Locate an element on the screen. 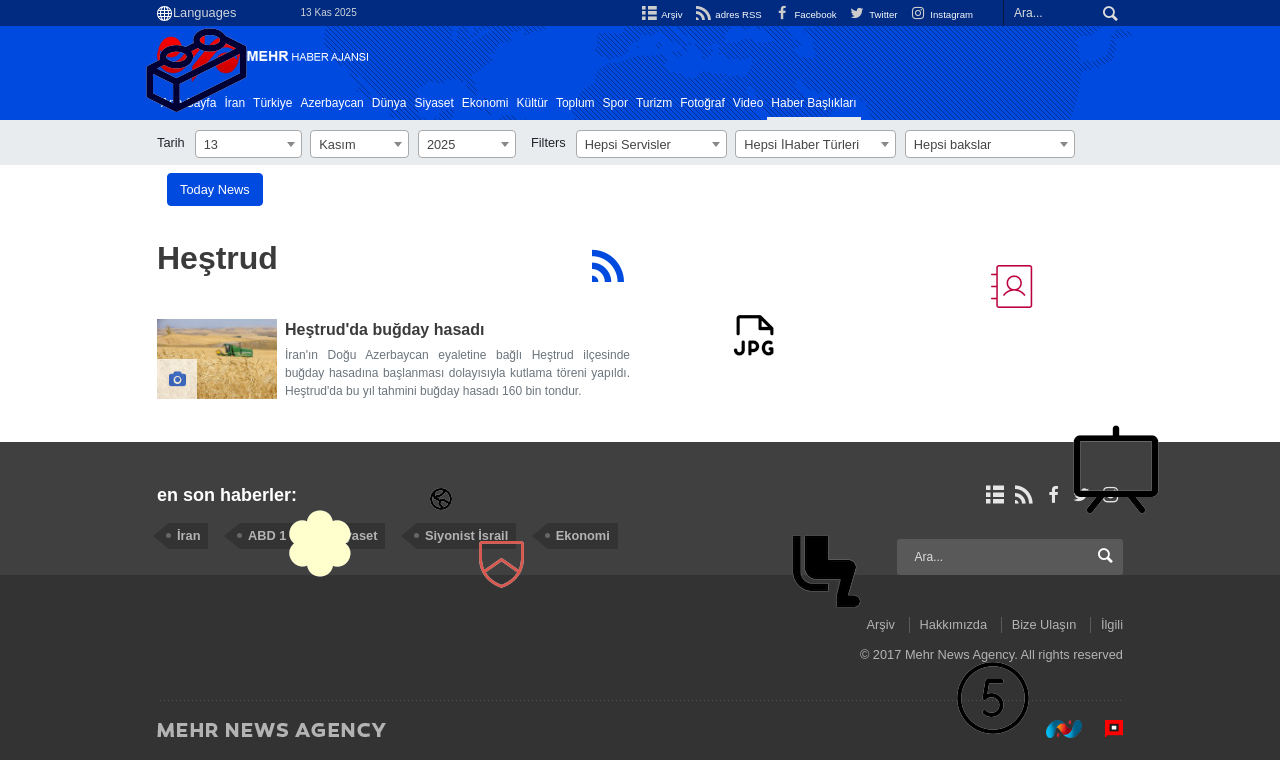 This screenshot has height=760, width=1280. start a presentation or slideshow is located at coordinates (1116, 471).